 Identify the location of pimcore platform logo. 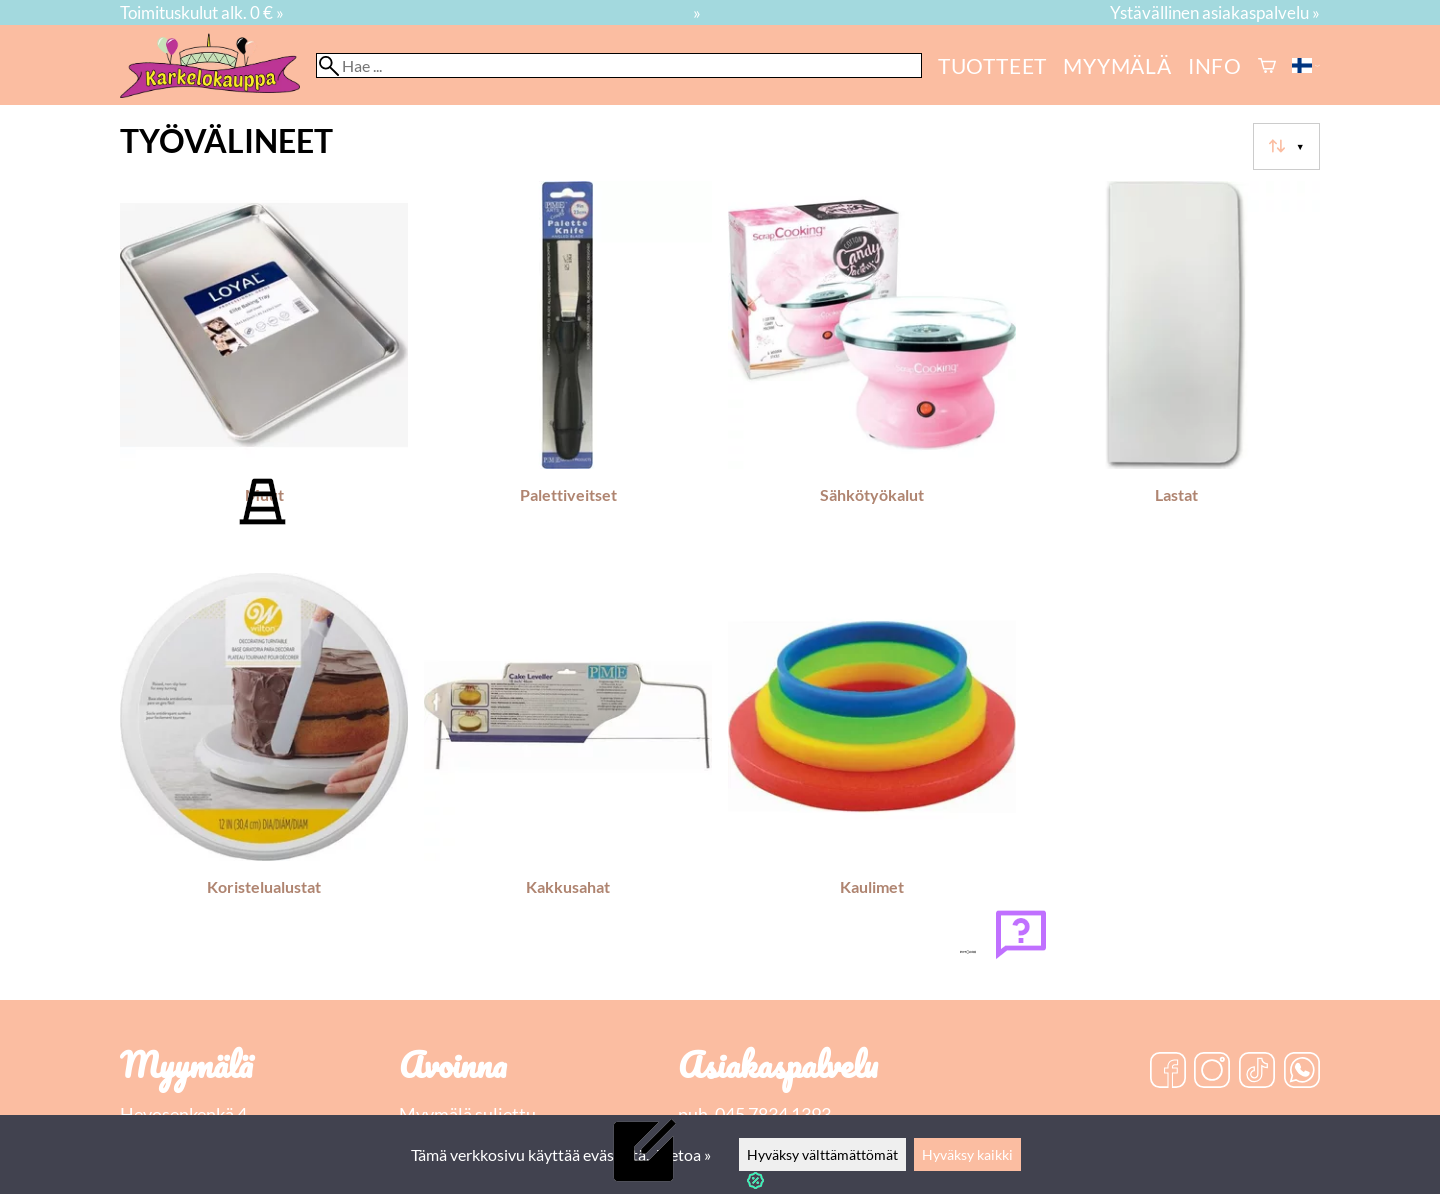
(968, 952).